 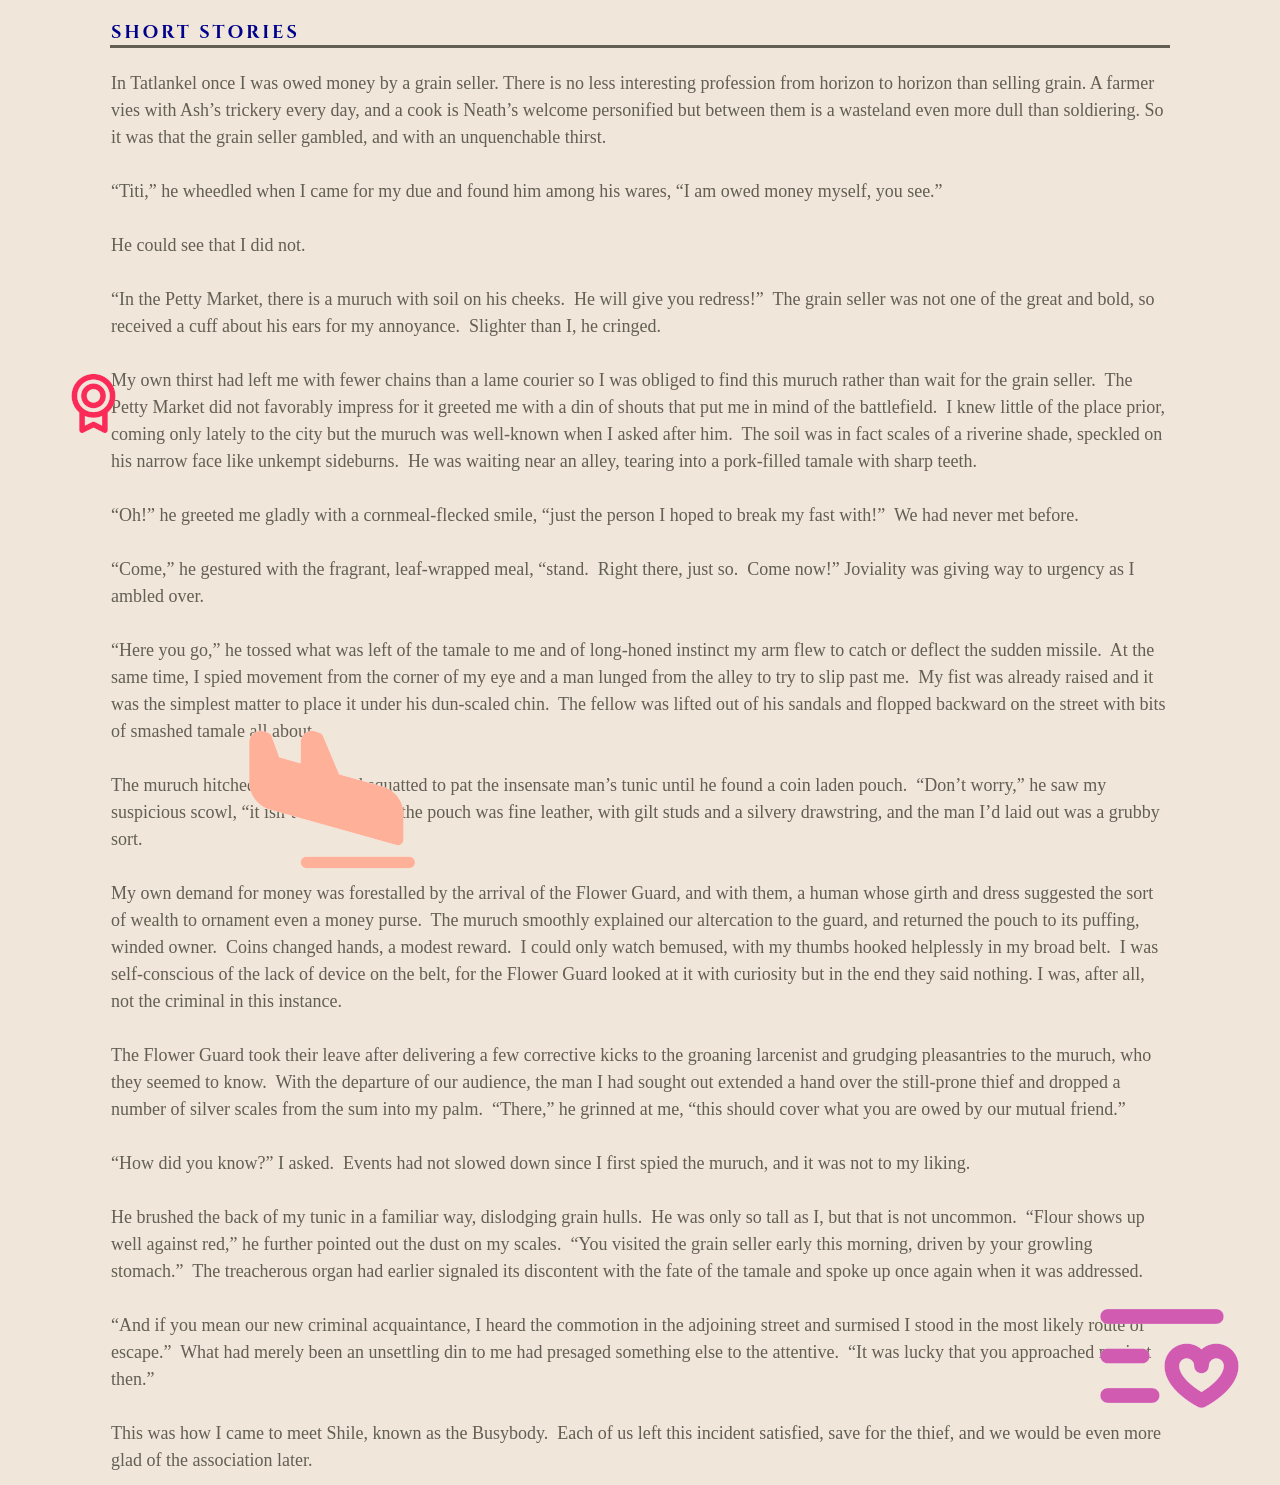 What do you see at coordinates (1162, 1356) in the screenshot?
I see `view your favorites list` at bounding box center [1162, 1356].